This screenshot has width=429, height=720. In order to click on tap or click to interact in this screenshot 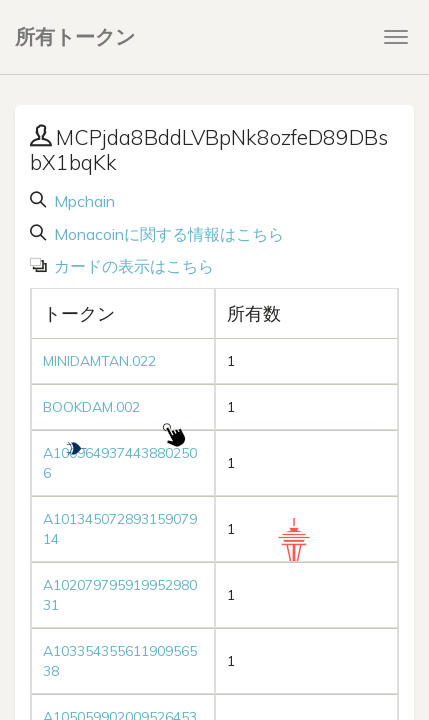, I will do `click(174, 435)`.